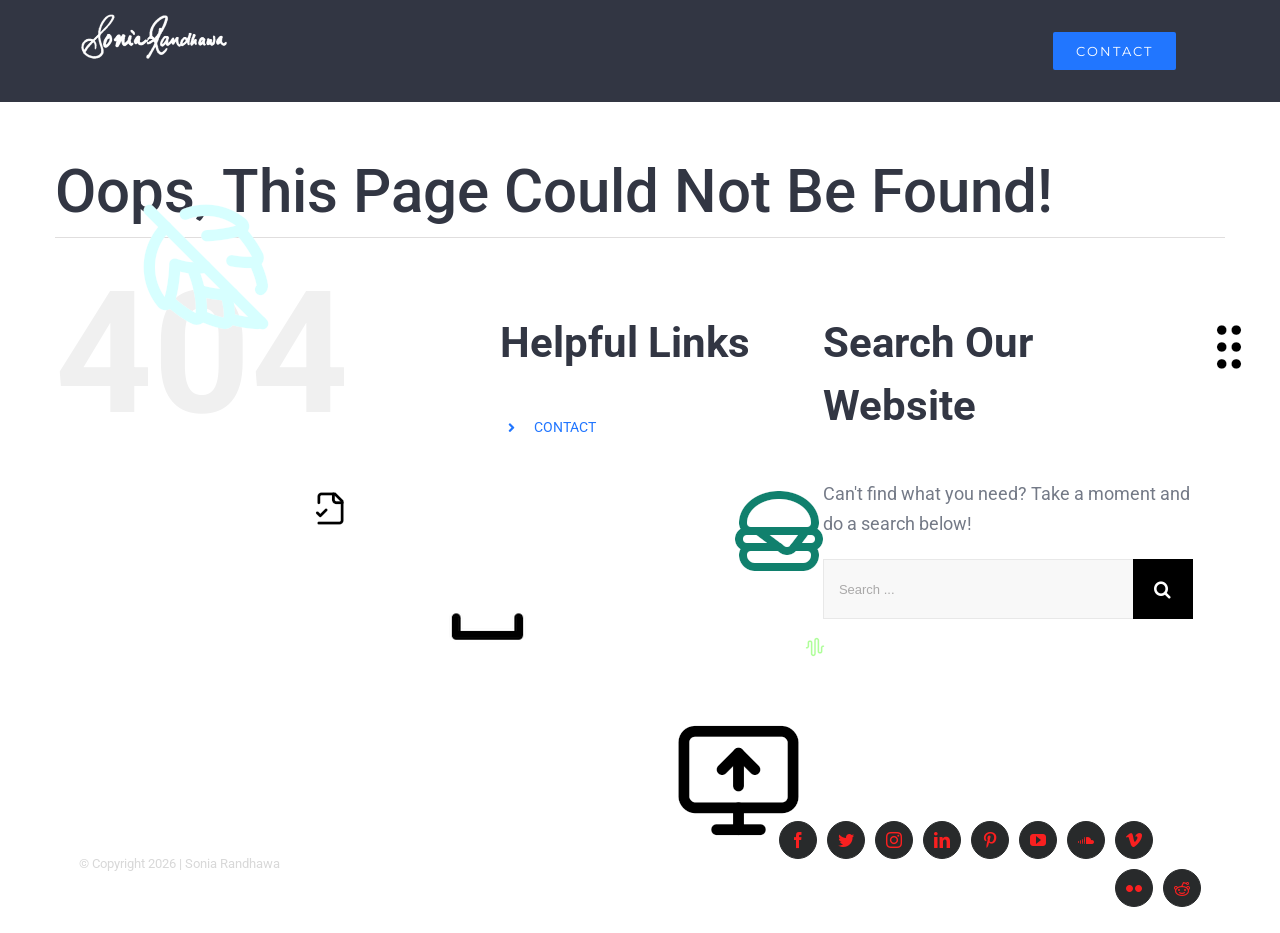  I want to click on disable hop or jump animation, so click(206, 267).